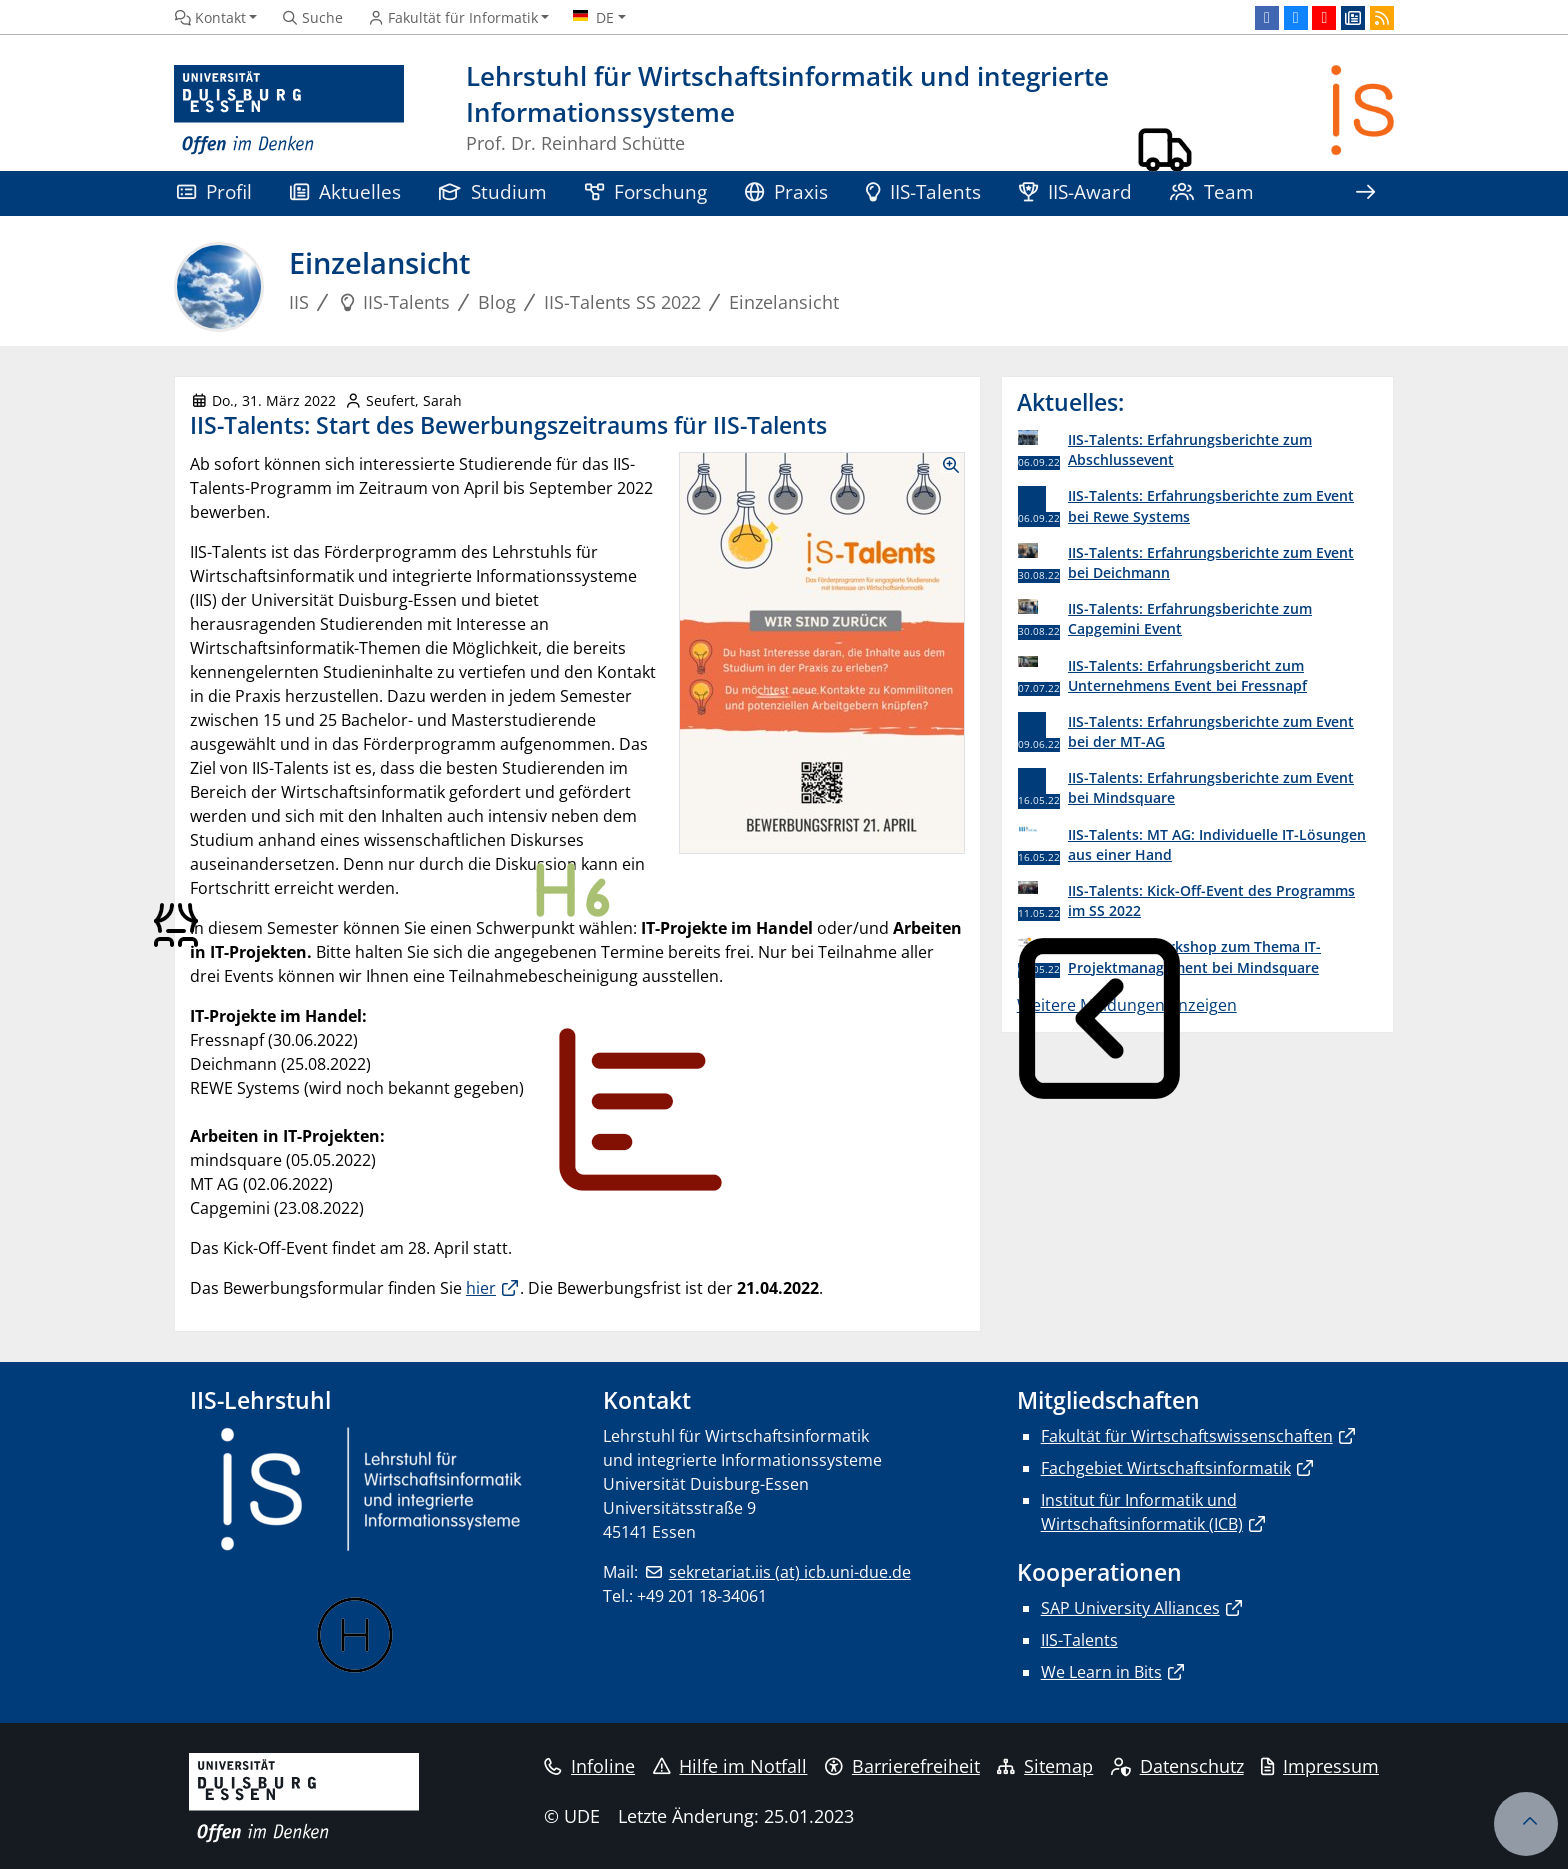  What do you see at coordinates (1165, 150) in the screenshot?
I see `track your delivery or shipment` at bounding box center [1165, 150].